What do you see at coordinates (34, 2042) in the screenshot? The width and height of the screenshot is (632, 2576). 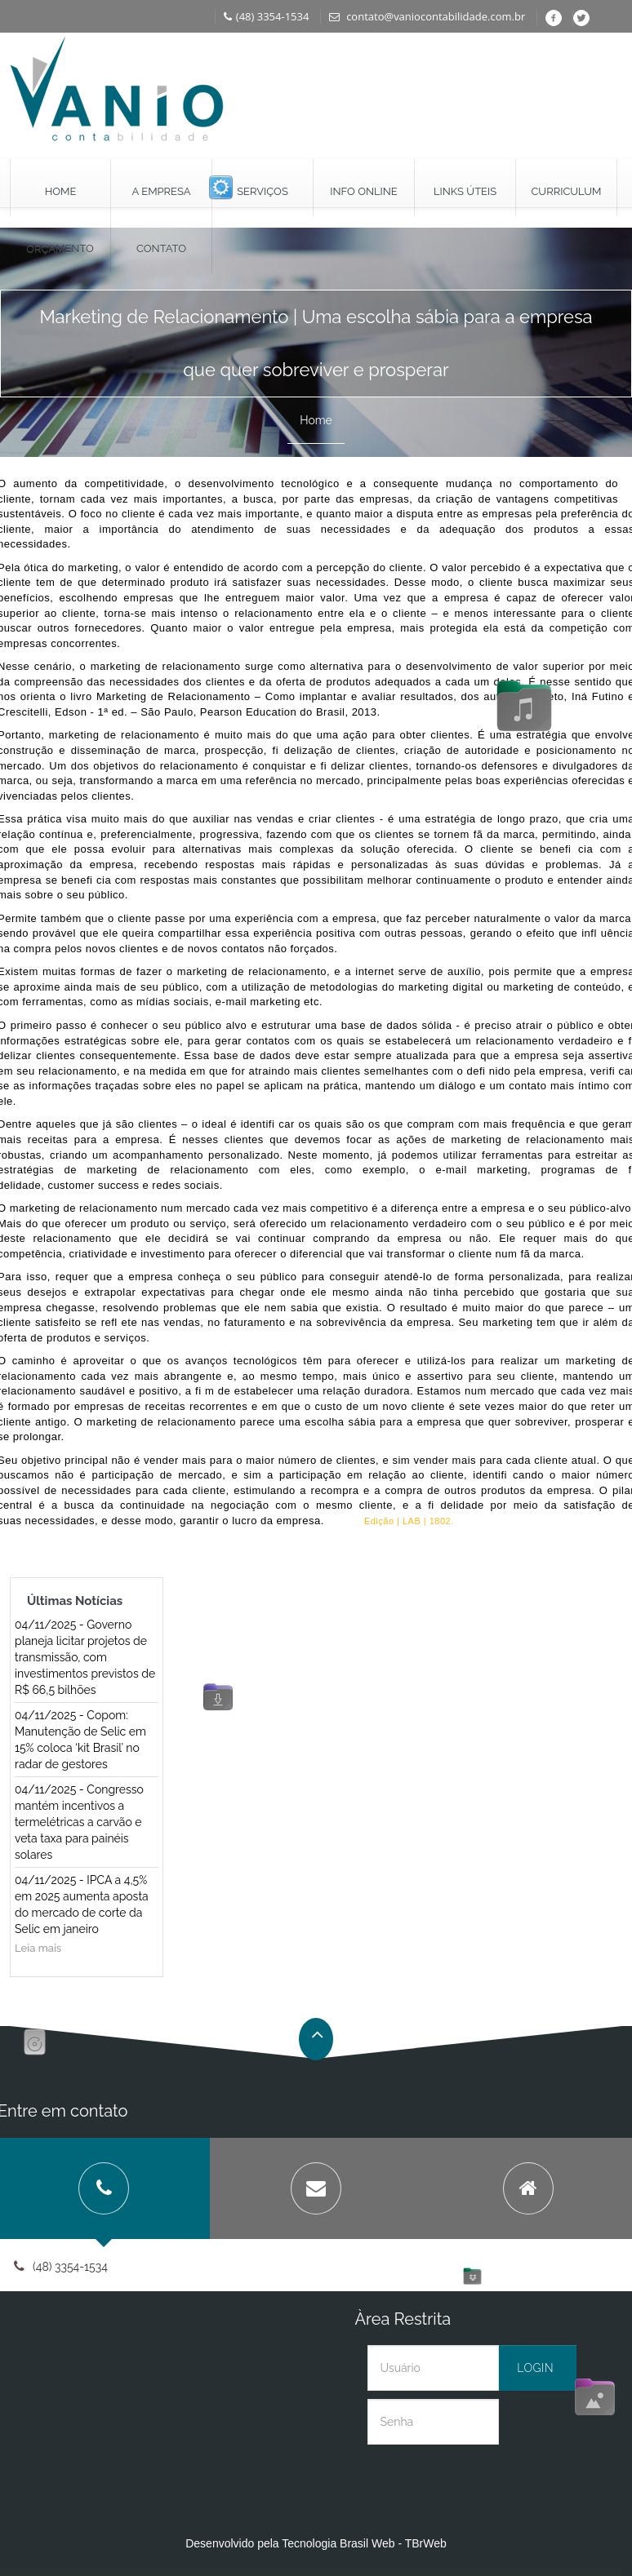 I see `access hard drive storage` at bounding box center [34, 2042].